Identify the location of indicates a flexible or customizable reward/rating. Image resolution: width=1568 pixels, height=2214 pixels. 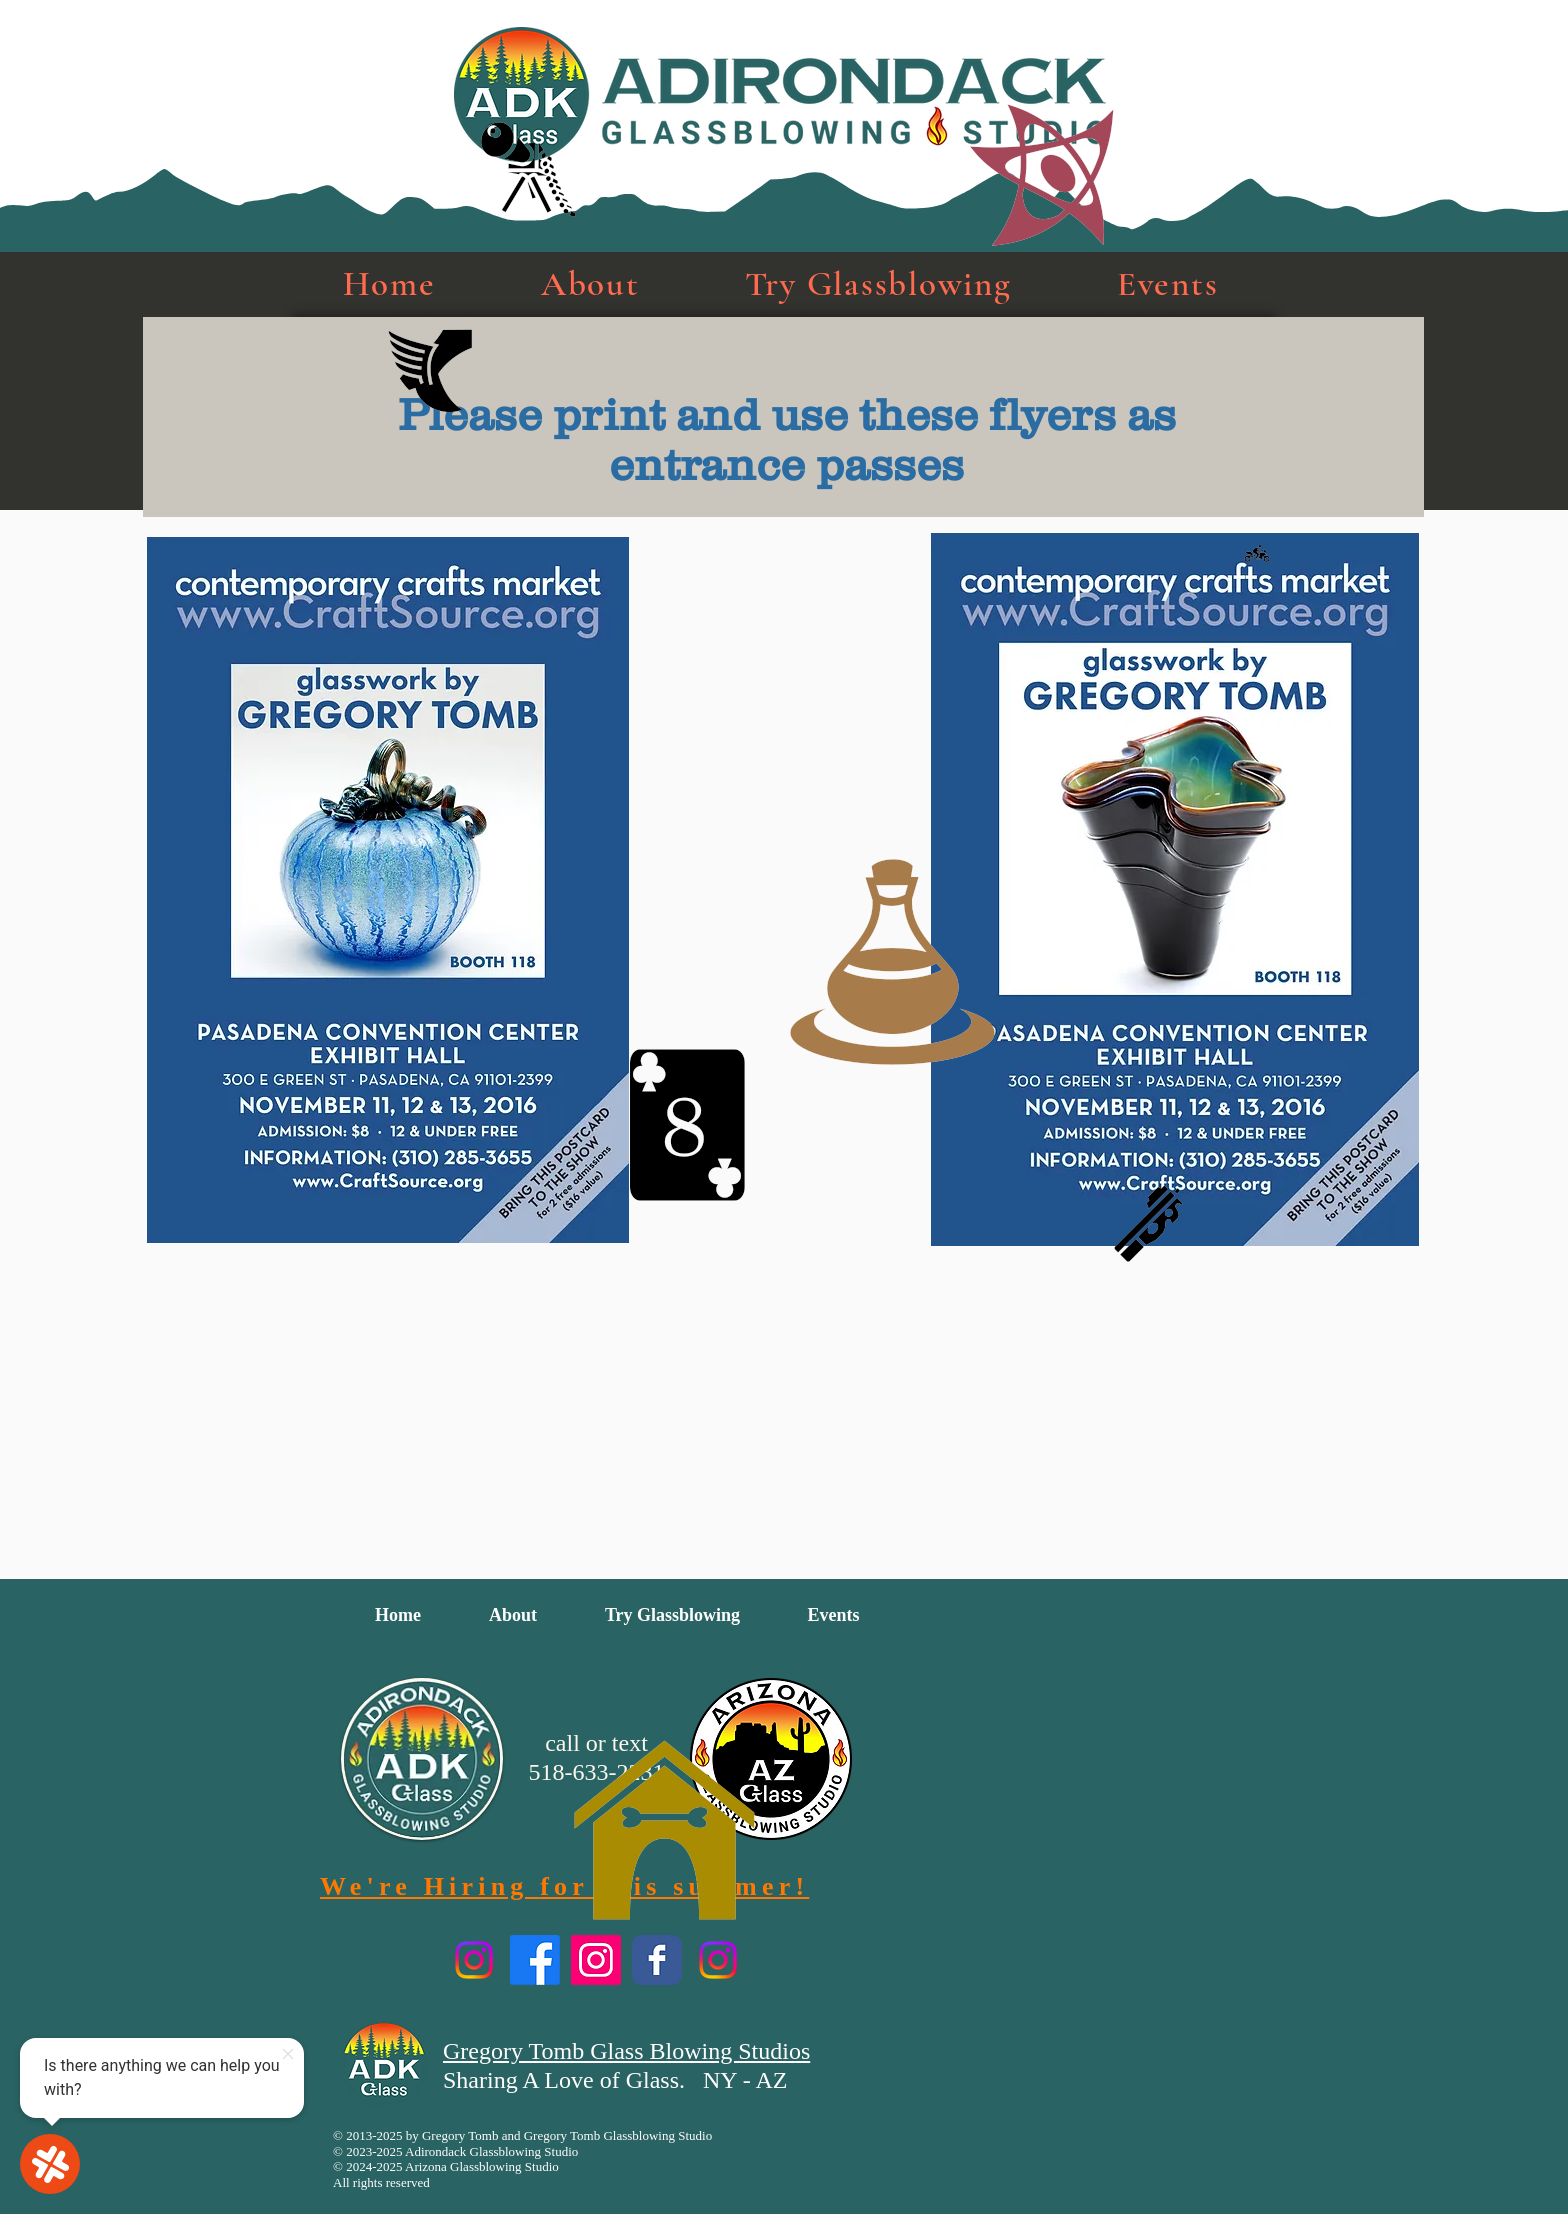
(1041, 176).